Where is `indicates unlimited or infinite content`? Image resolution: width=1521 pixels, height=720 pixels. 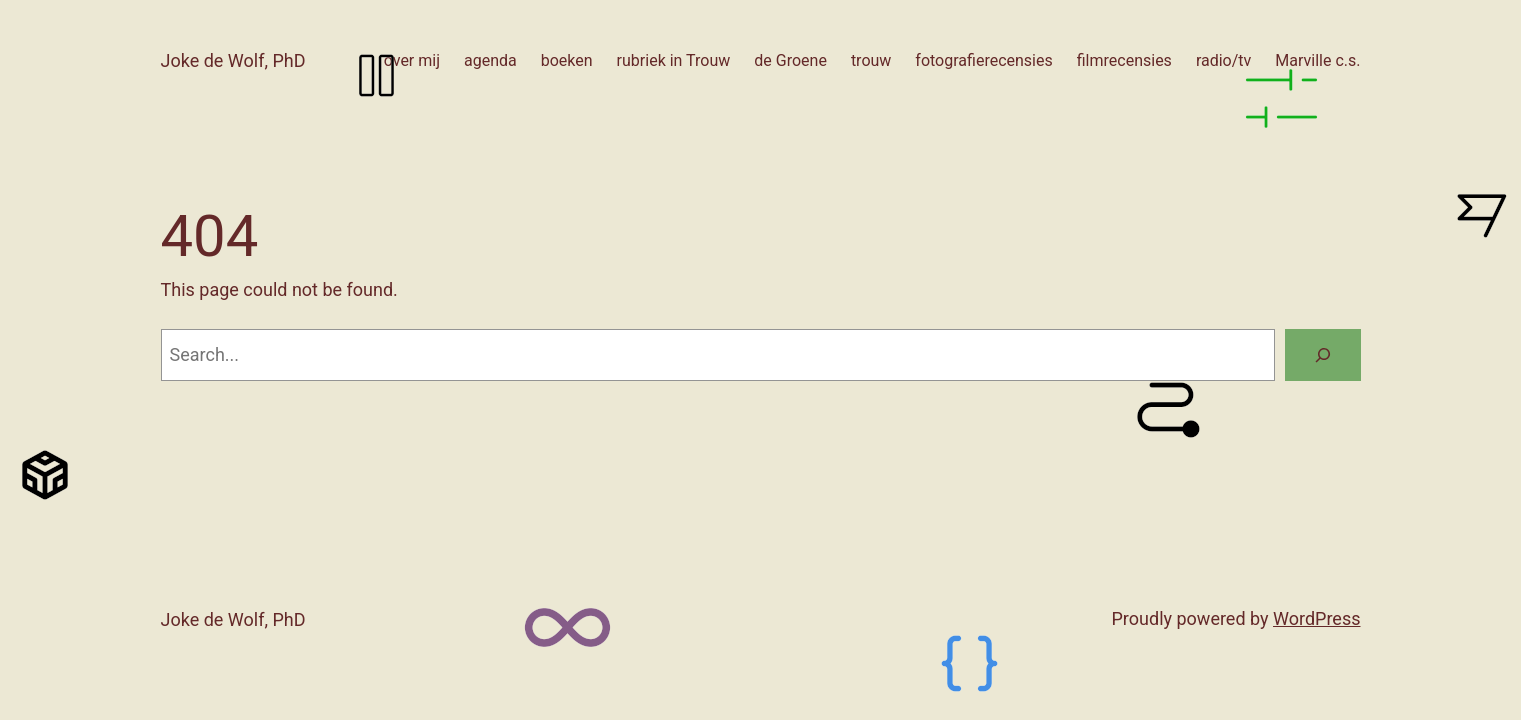
indicates unlimited or infinite content is located at coordinates (567, 627).